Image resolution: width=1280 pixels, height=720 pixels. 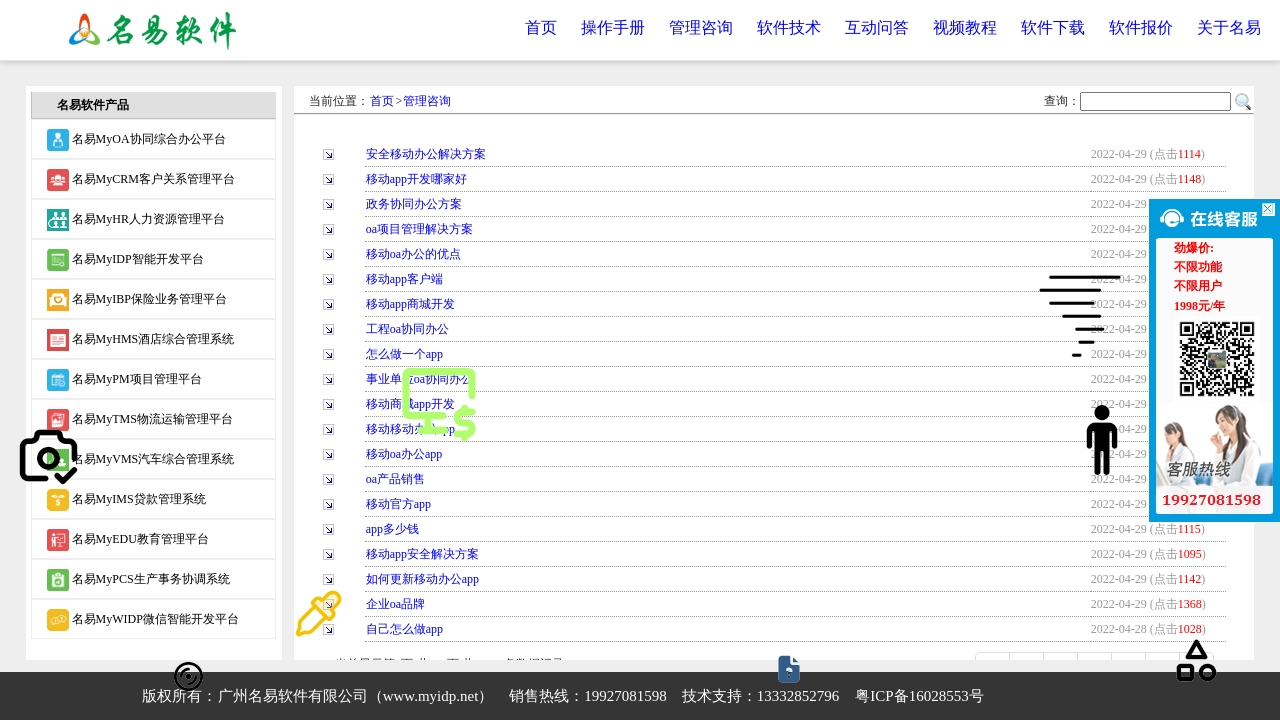 What do you see at coordinates (1102, 440) in the screenshot?
I see `indicates male gender or restroom` at bounding box center [1102, 440].